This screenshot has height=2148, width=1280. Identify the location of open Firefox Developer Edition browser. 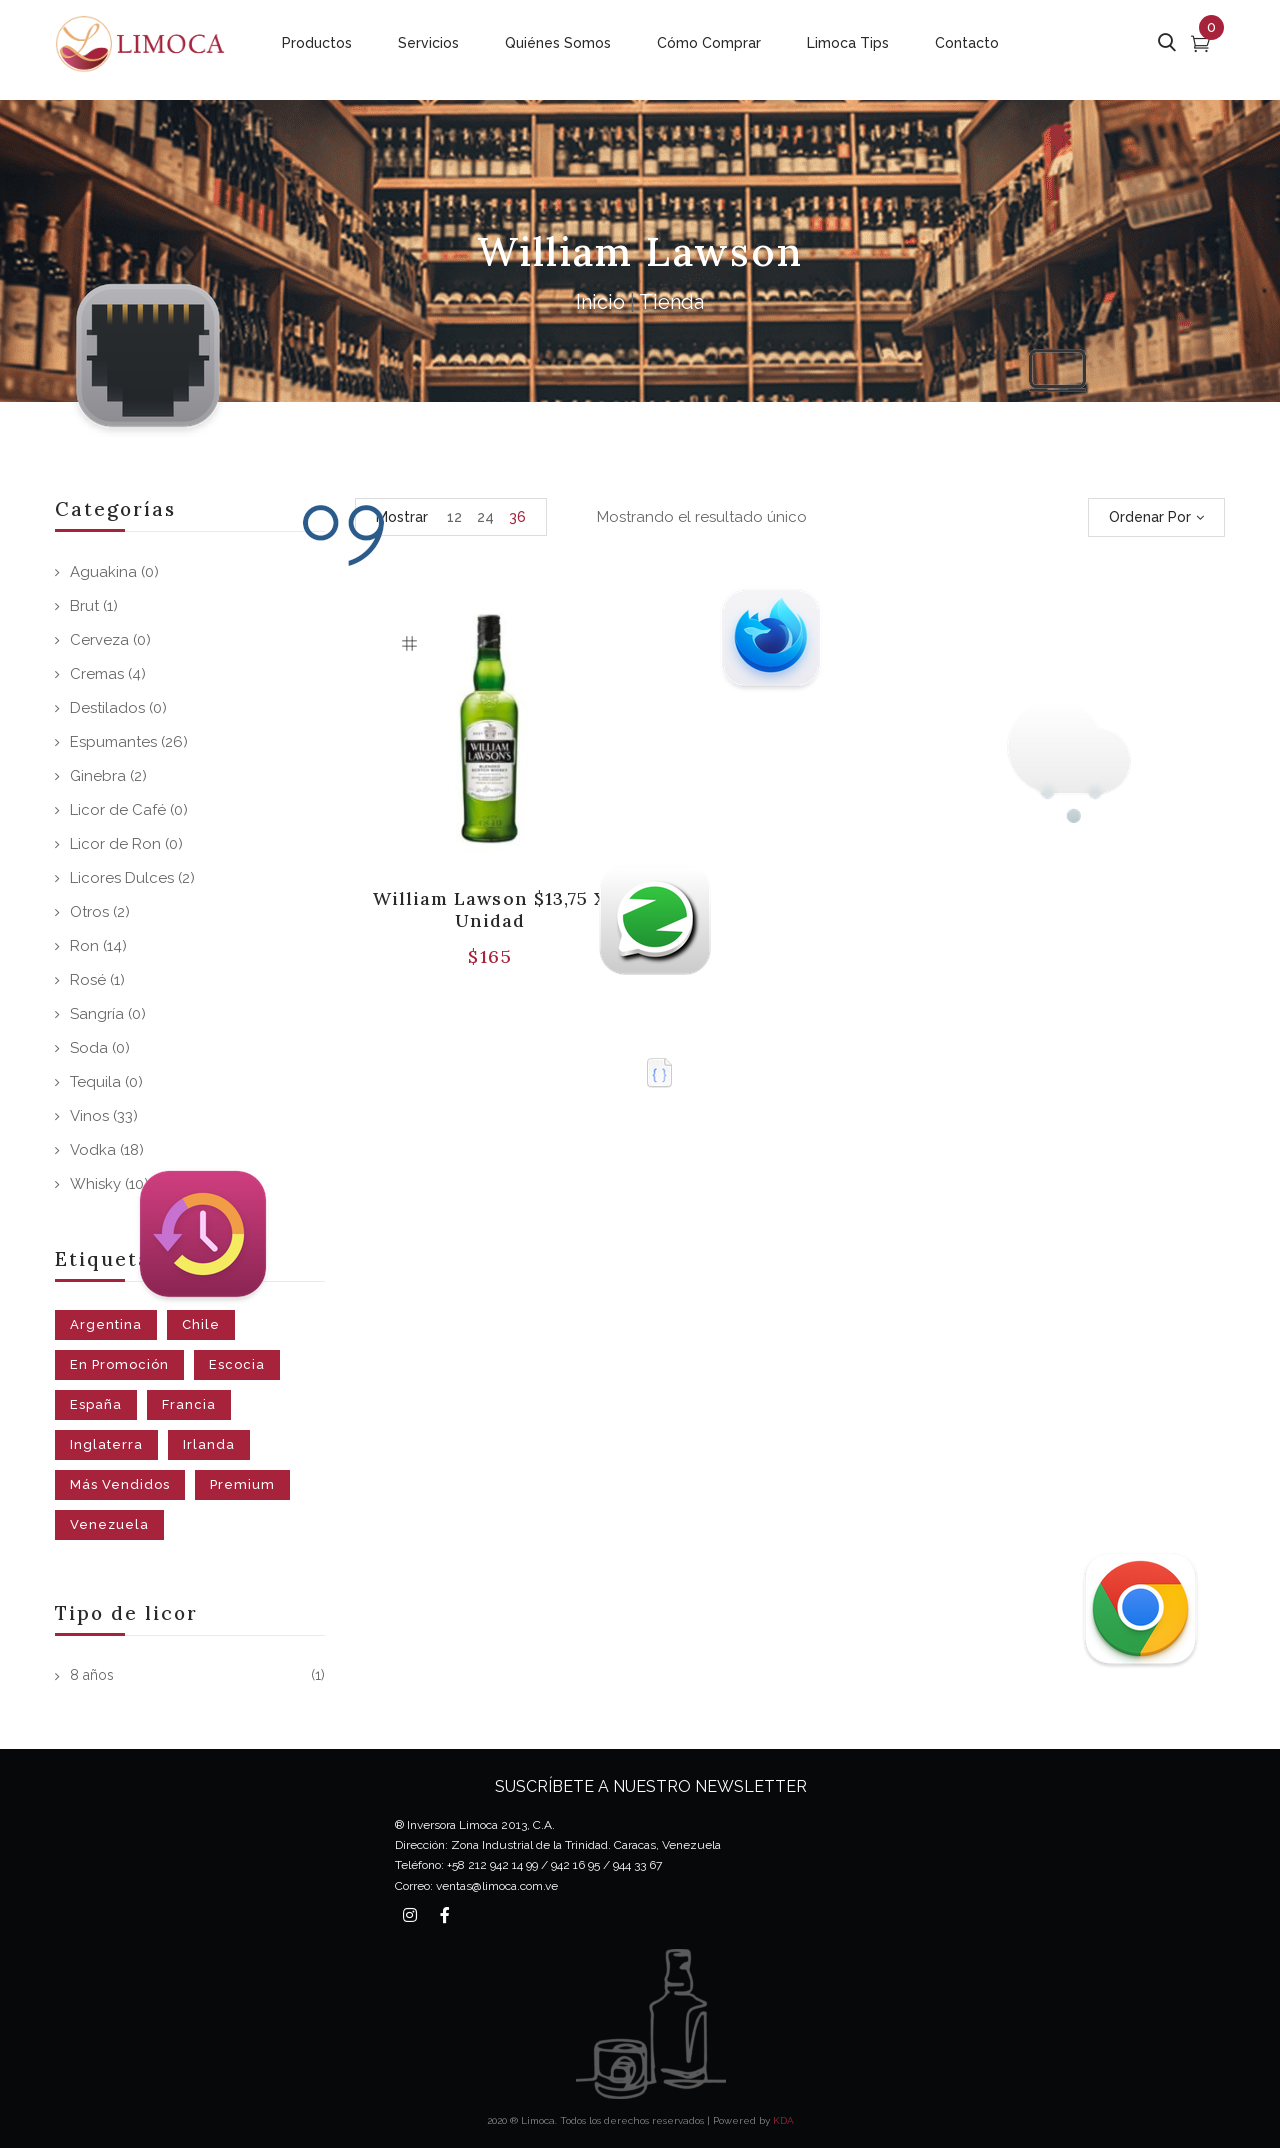
(771, 638).